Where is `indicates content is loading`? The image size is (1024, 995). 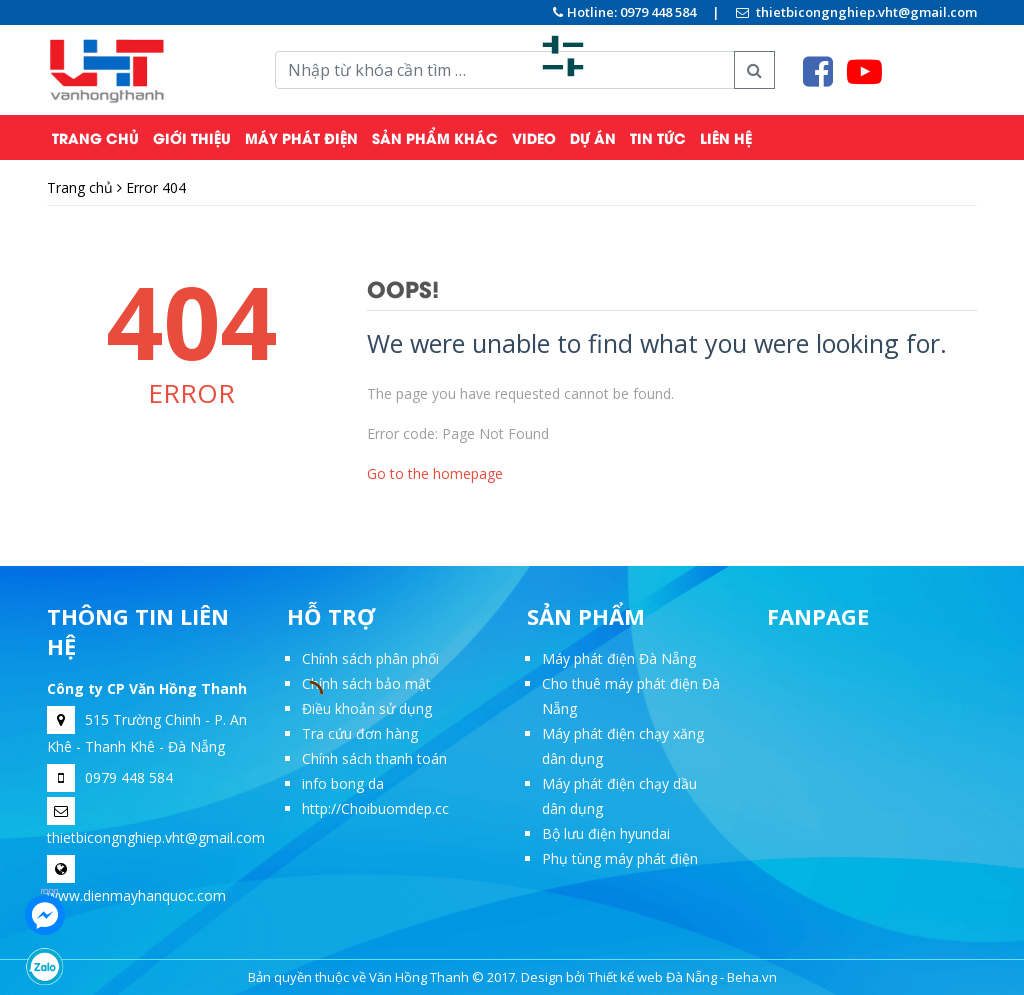
indicates content is loading is located at coordinates (309, 694).